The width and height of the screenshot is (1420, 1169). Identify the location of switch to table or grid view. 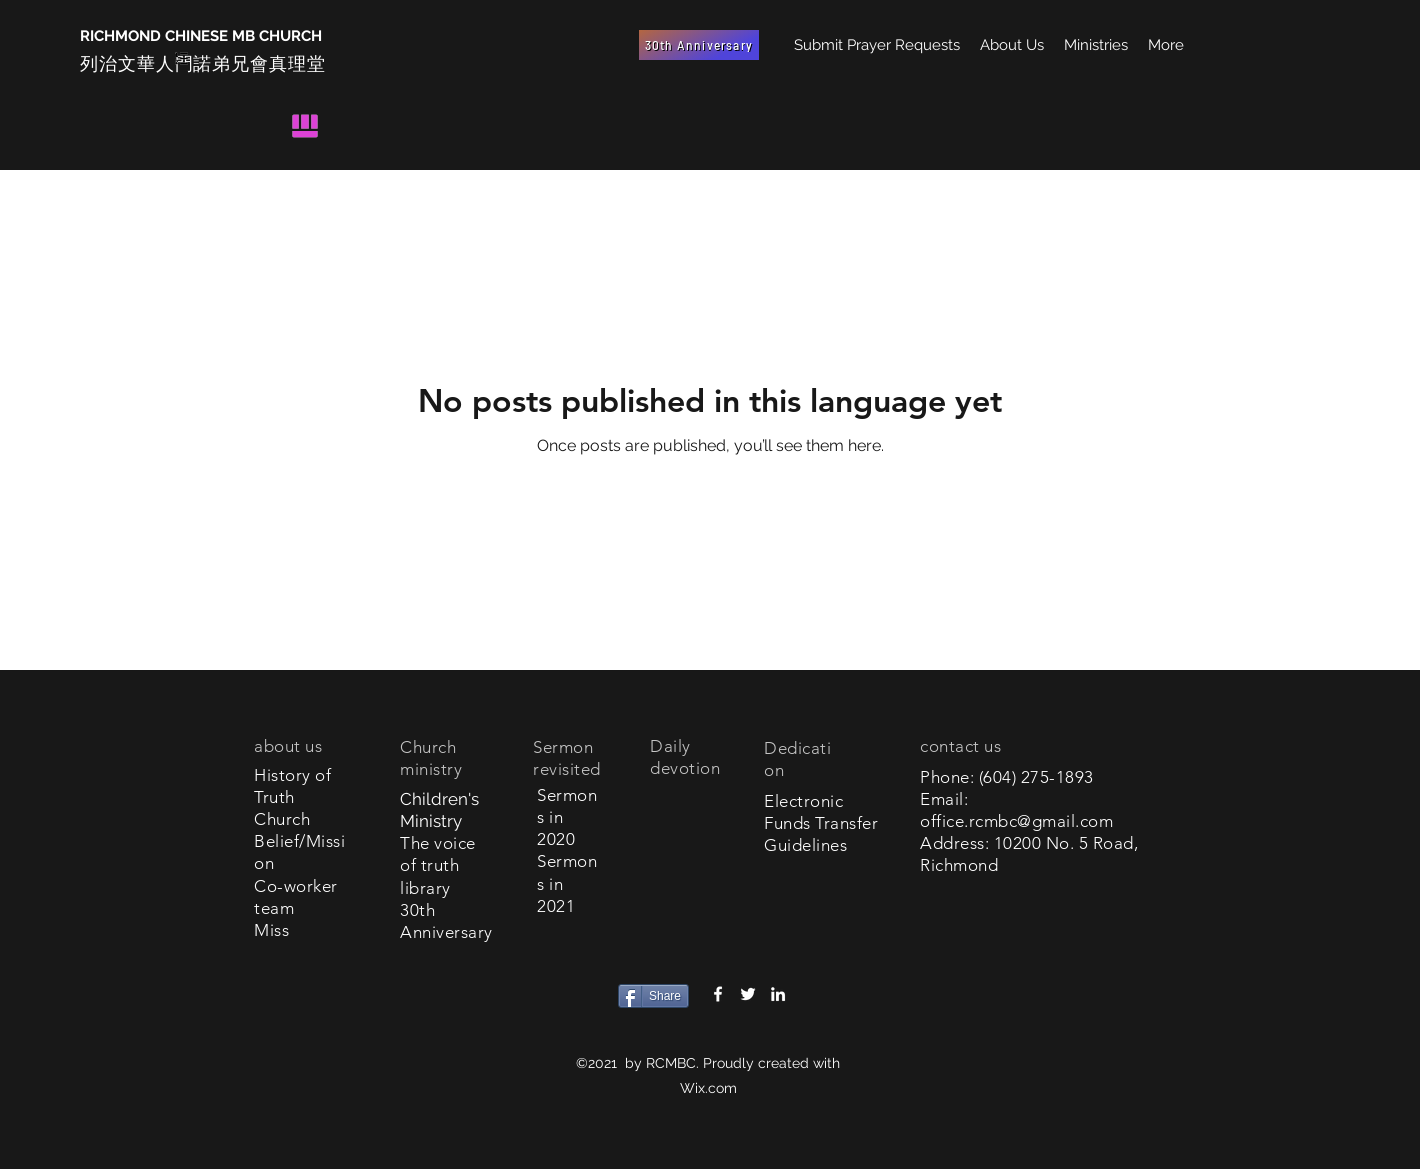
(305, 126).